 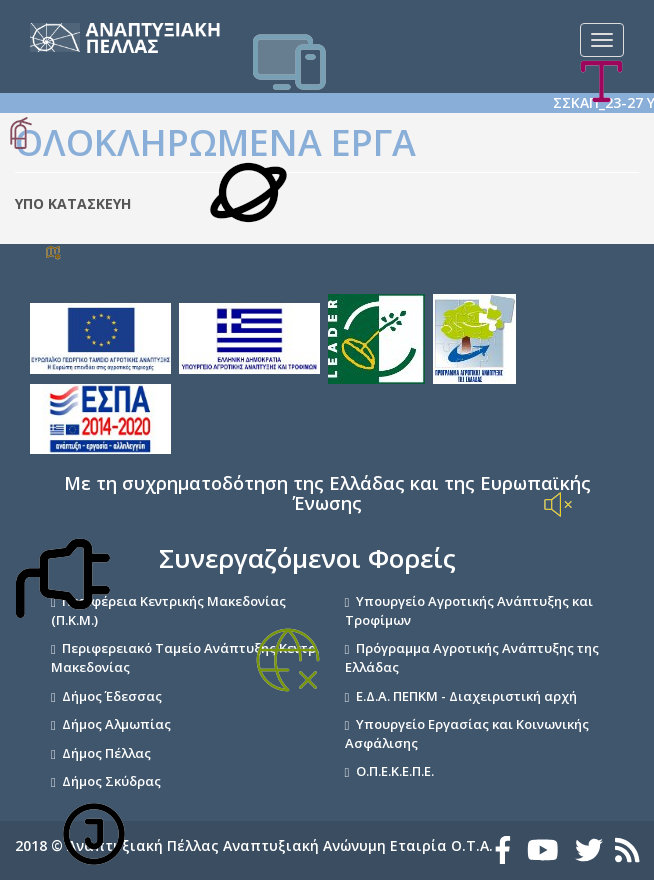 I want to click on access map settings, so click(x=53, y=252).